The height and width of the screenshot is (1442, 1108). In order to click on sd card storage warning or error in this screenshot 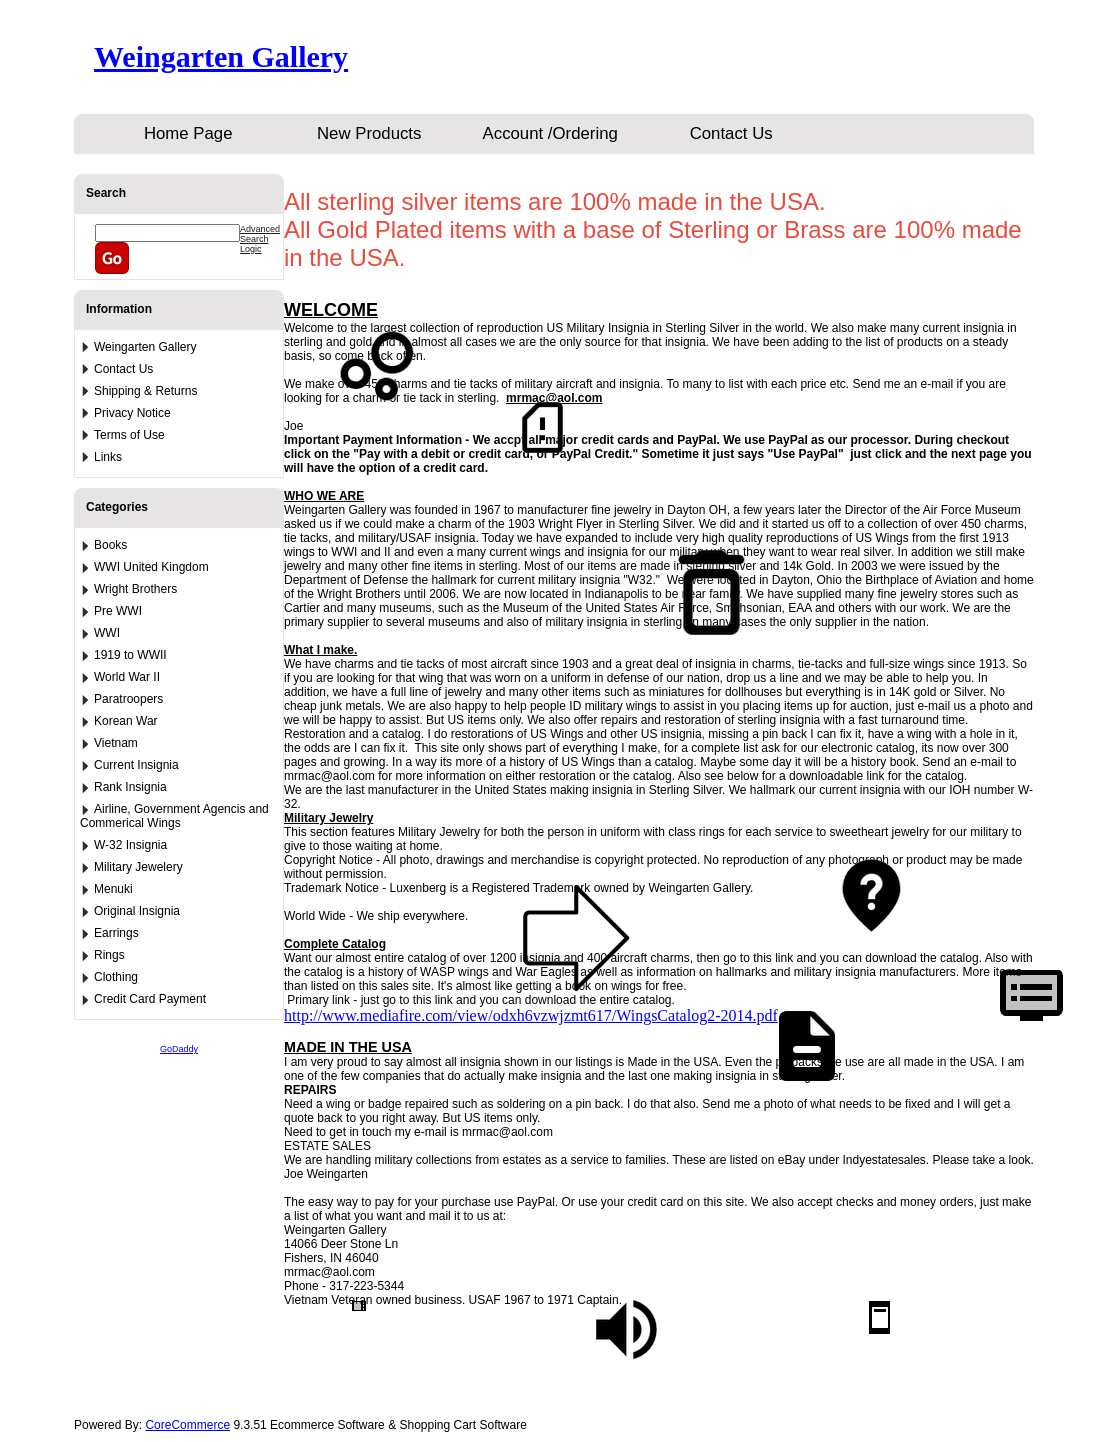, I will do `click(542, 427)`.